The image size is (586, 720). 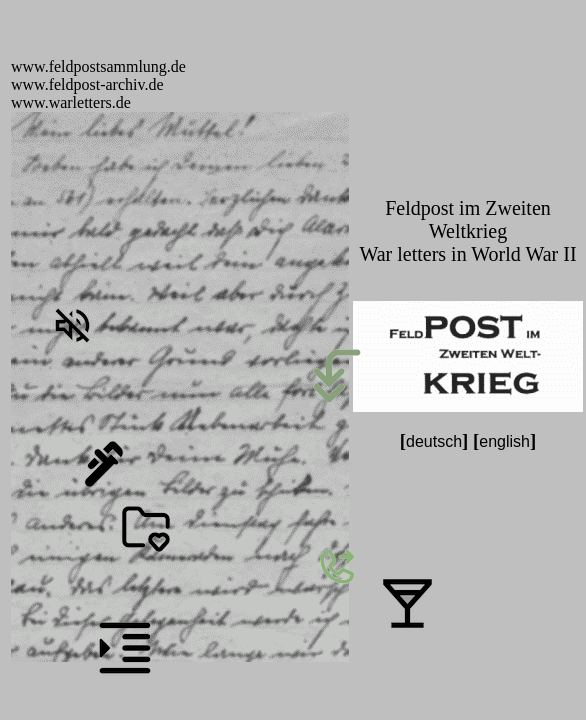 I want to click on access plumbing services, so click(x=104, y=464).